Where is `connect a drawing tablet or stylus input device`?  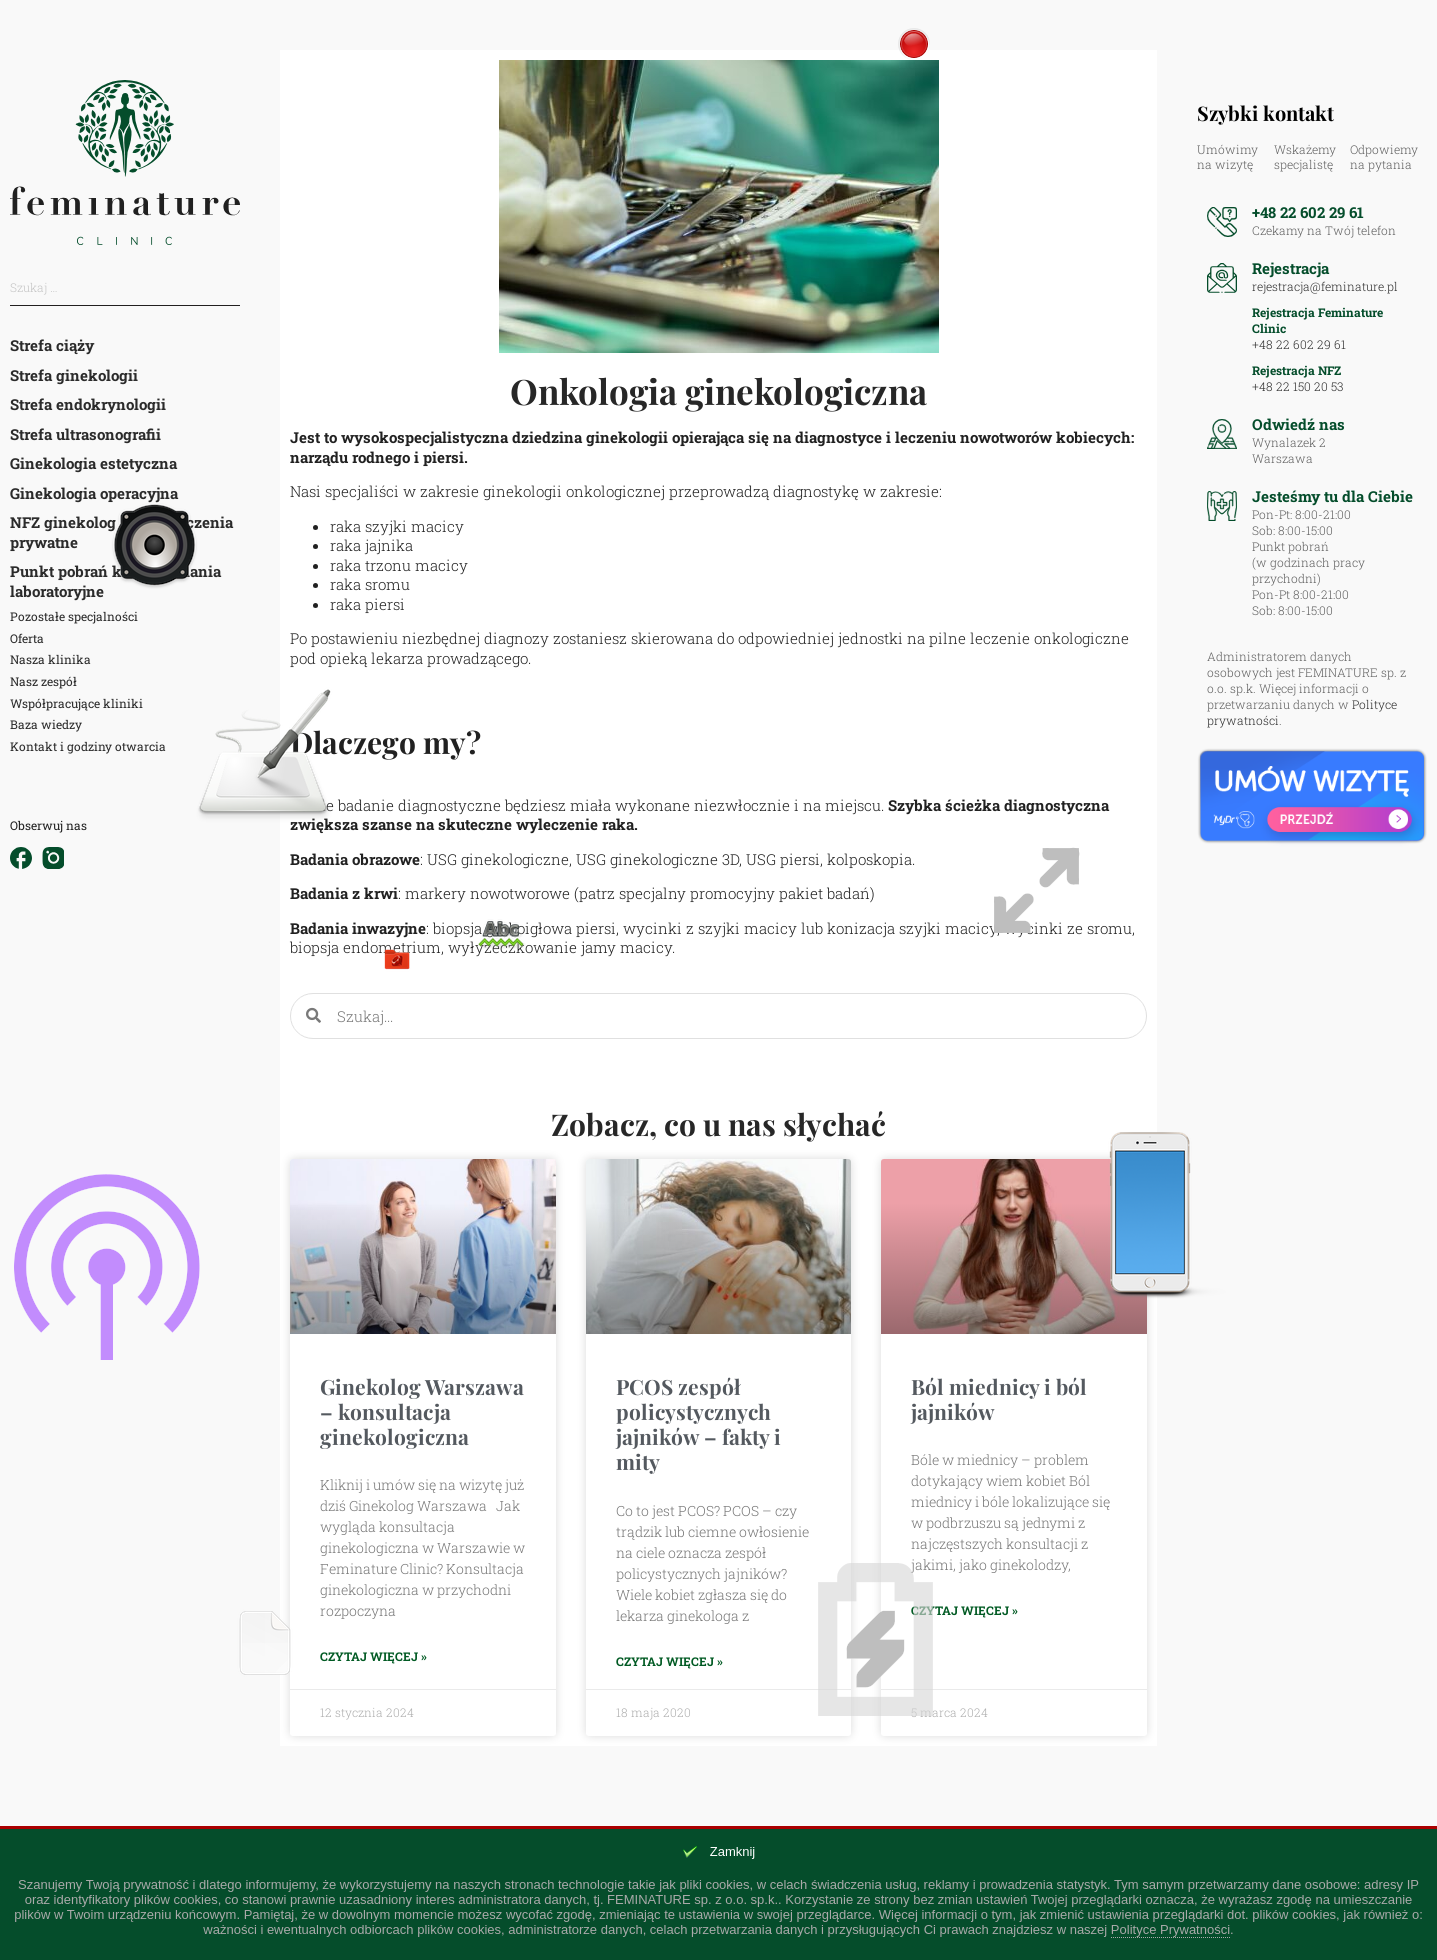 connect a drawing tablet or stylus input device is located at coordinates (265, 755).